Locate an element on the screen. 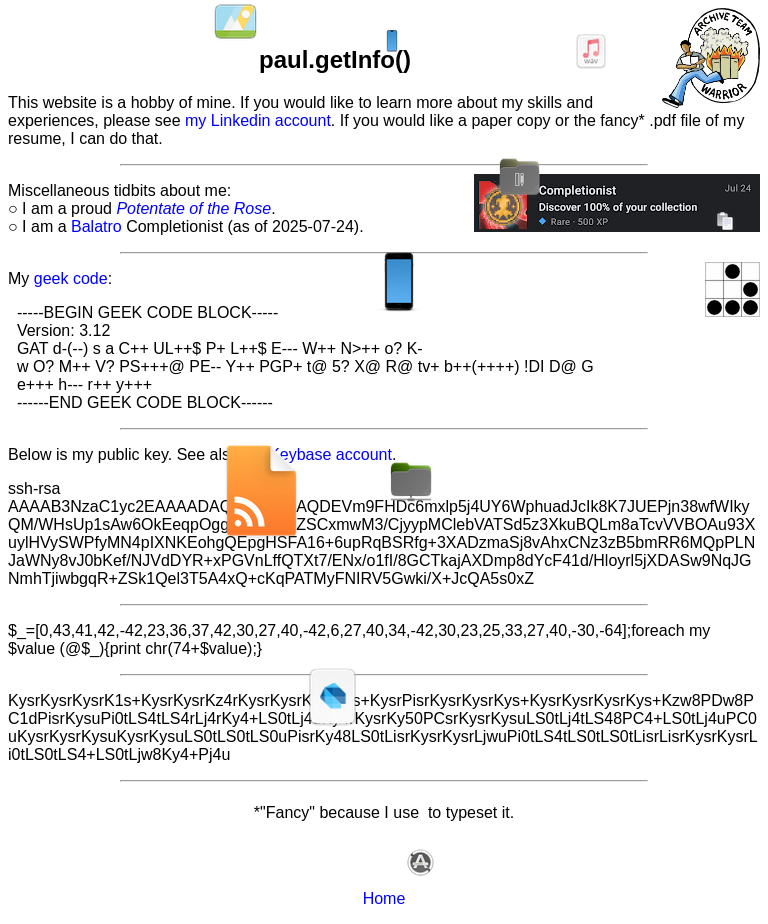 This screenshot has height=924, width=768. paste content from clipboard is located at coordinates (725, 221).